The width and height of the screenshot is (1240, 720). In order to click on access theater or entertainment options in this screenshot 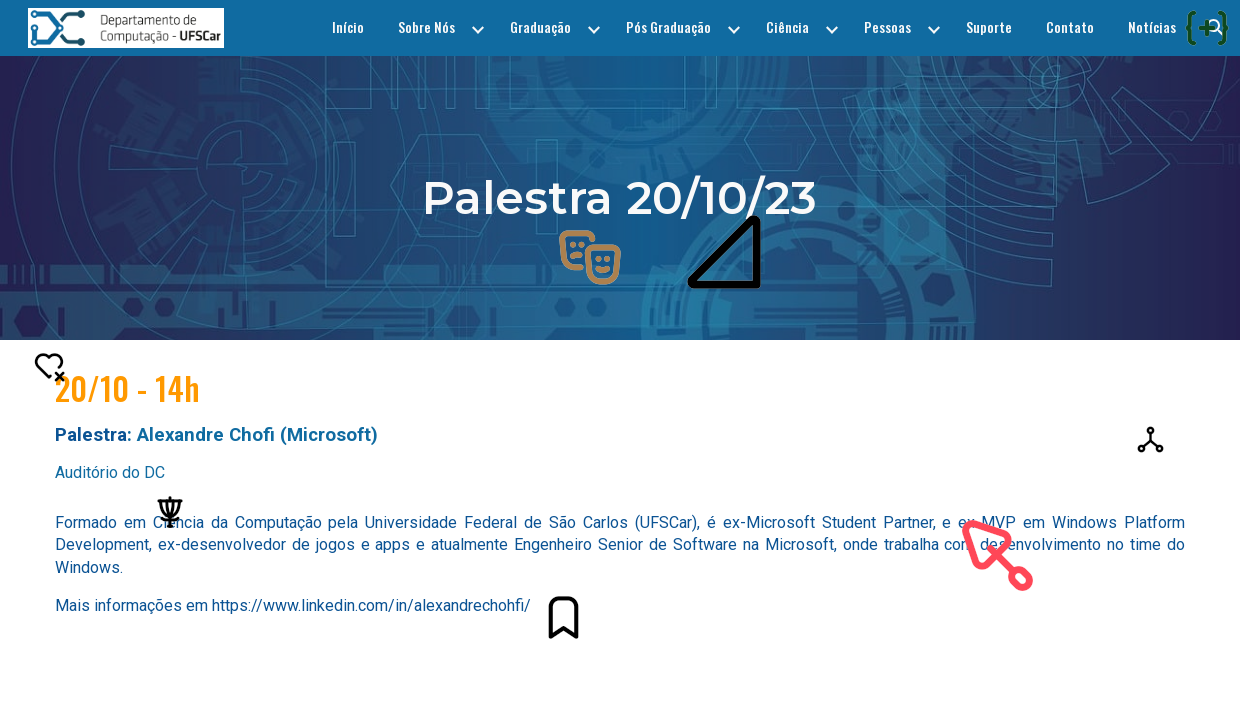, I will do `click(590, 256)`.